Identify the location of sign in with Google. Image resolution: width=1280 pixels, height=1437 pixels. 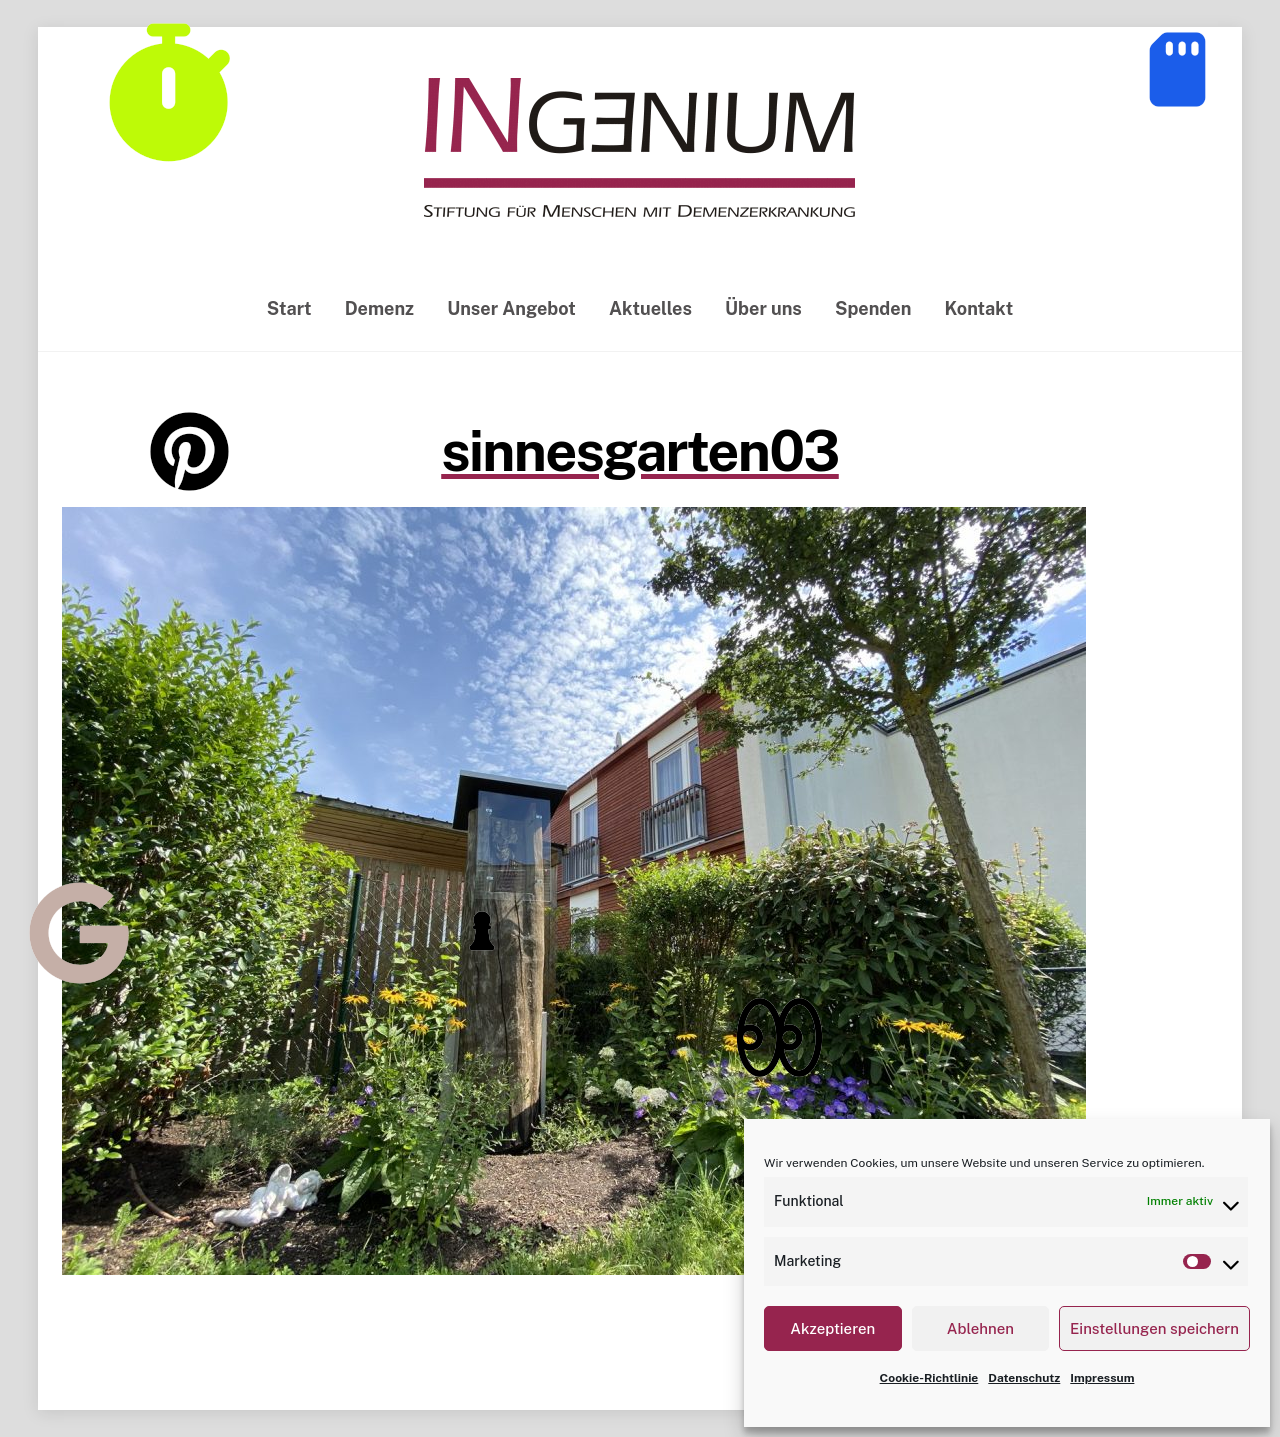
(79, 933).